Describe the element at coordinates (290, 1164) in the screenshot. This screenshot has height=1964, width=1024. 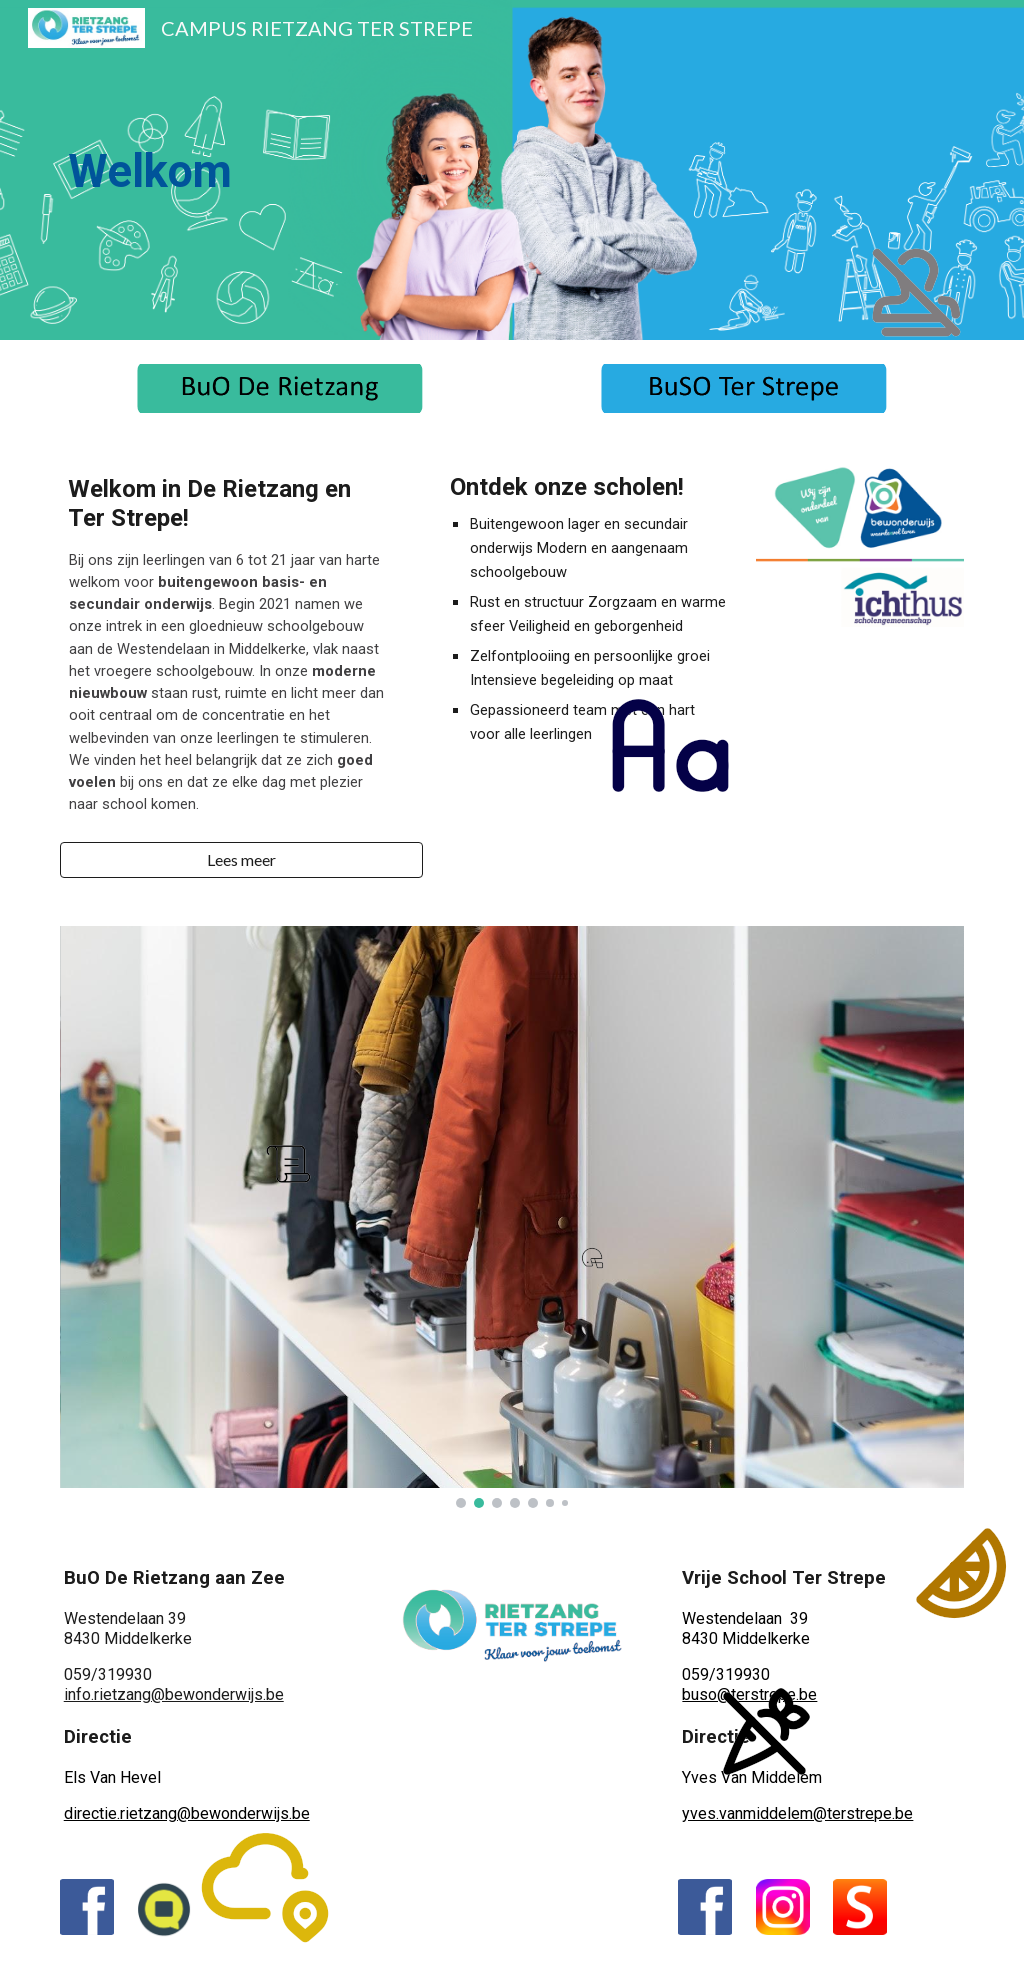
I see `view document or manuscript` at that location.